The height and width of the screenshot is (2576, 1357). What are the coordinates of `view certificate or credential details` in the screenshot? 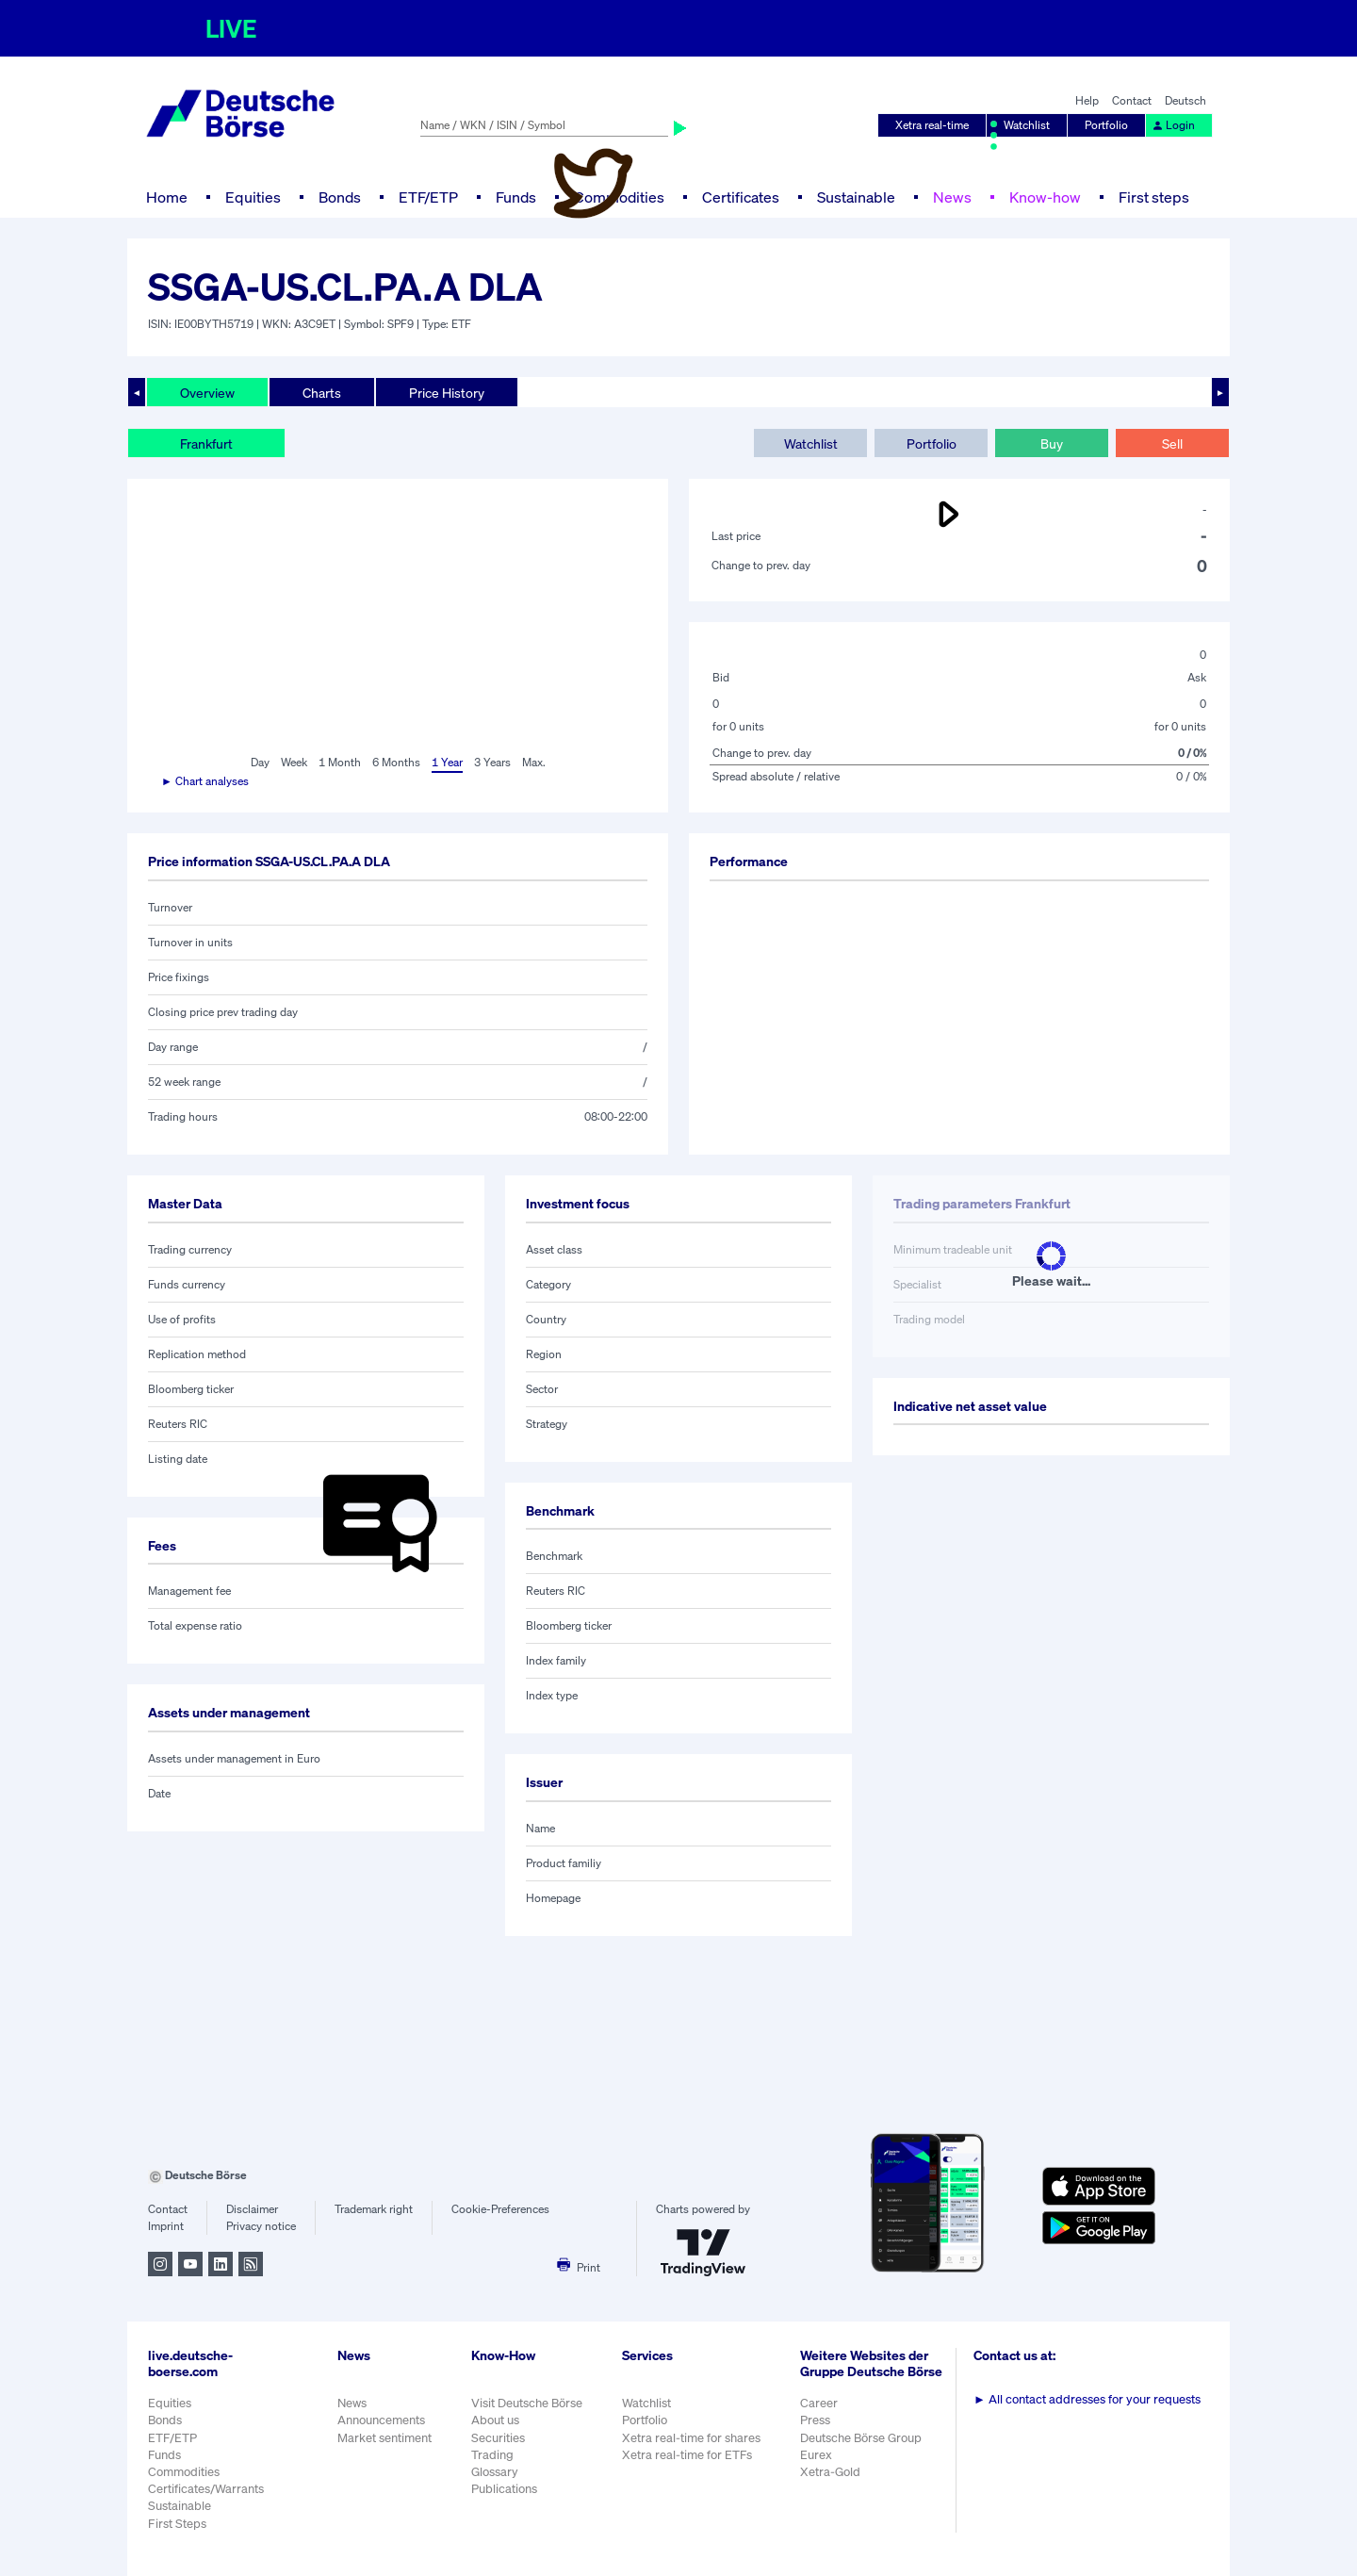 It's located at (376, 1519).